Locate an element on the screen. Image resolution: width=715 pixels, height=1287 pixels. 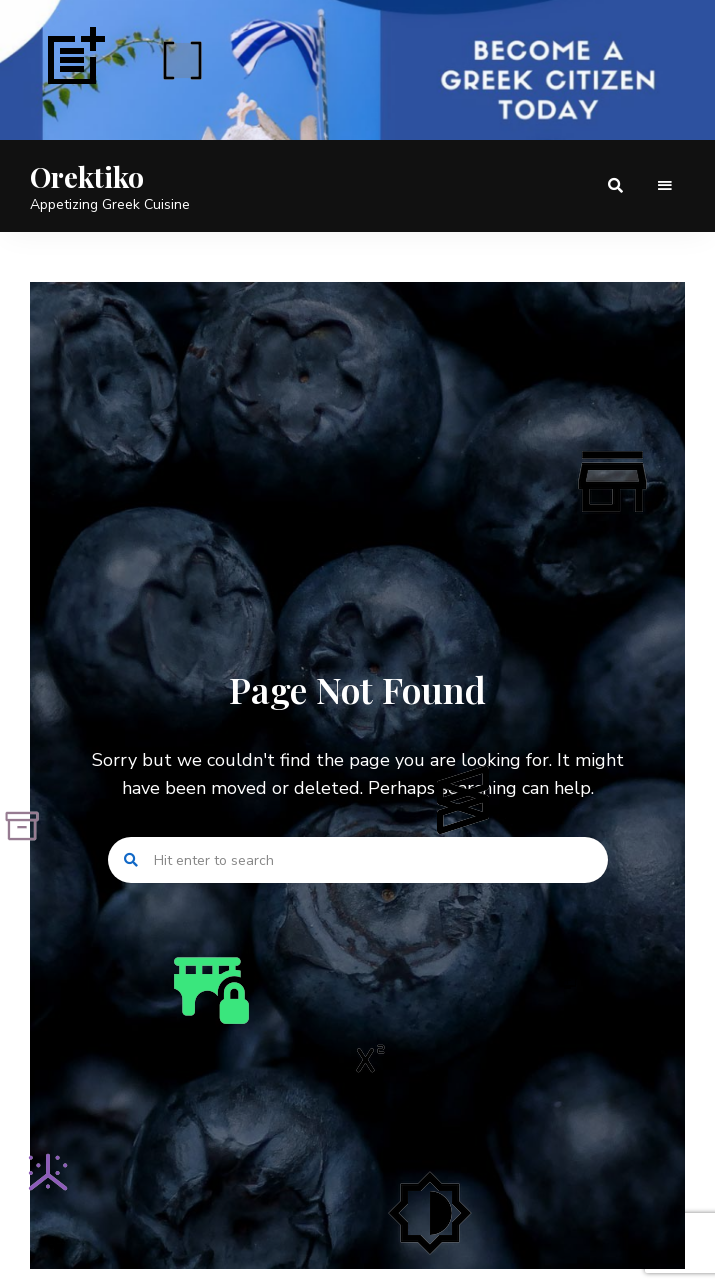
add current video to watch queue is located at coordinates (567, 981).